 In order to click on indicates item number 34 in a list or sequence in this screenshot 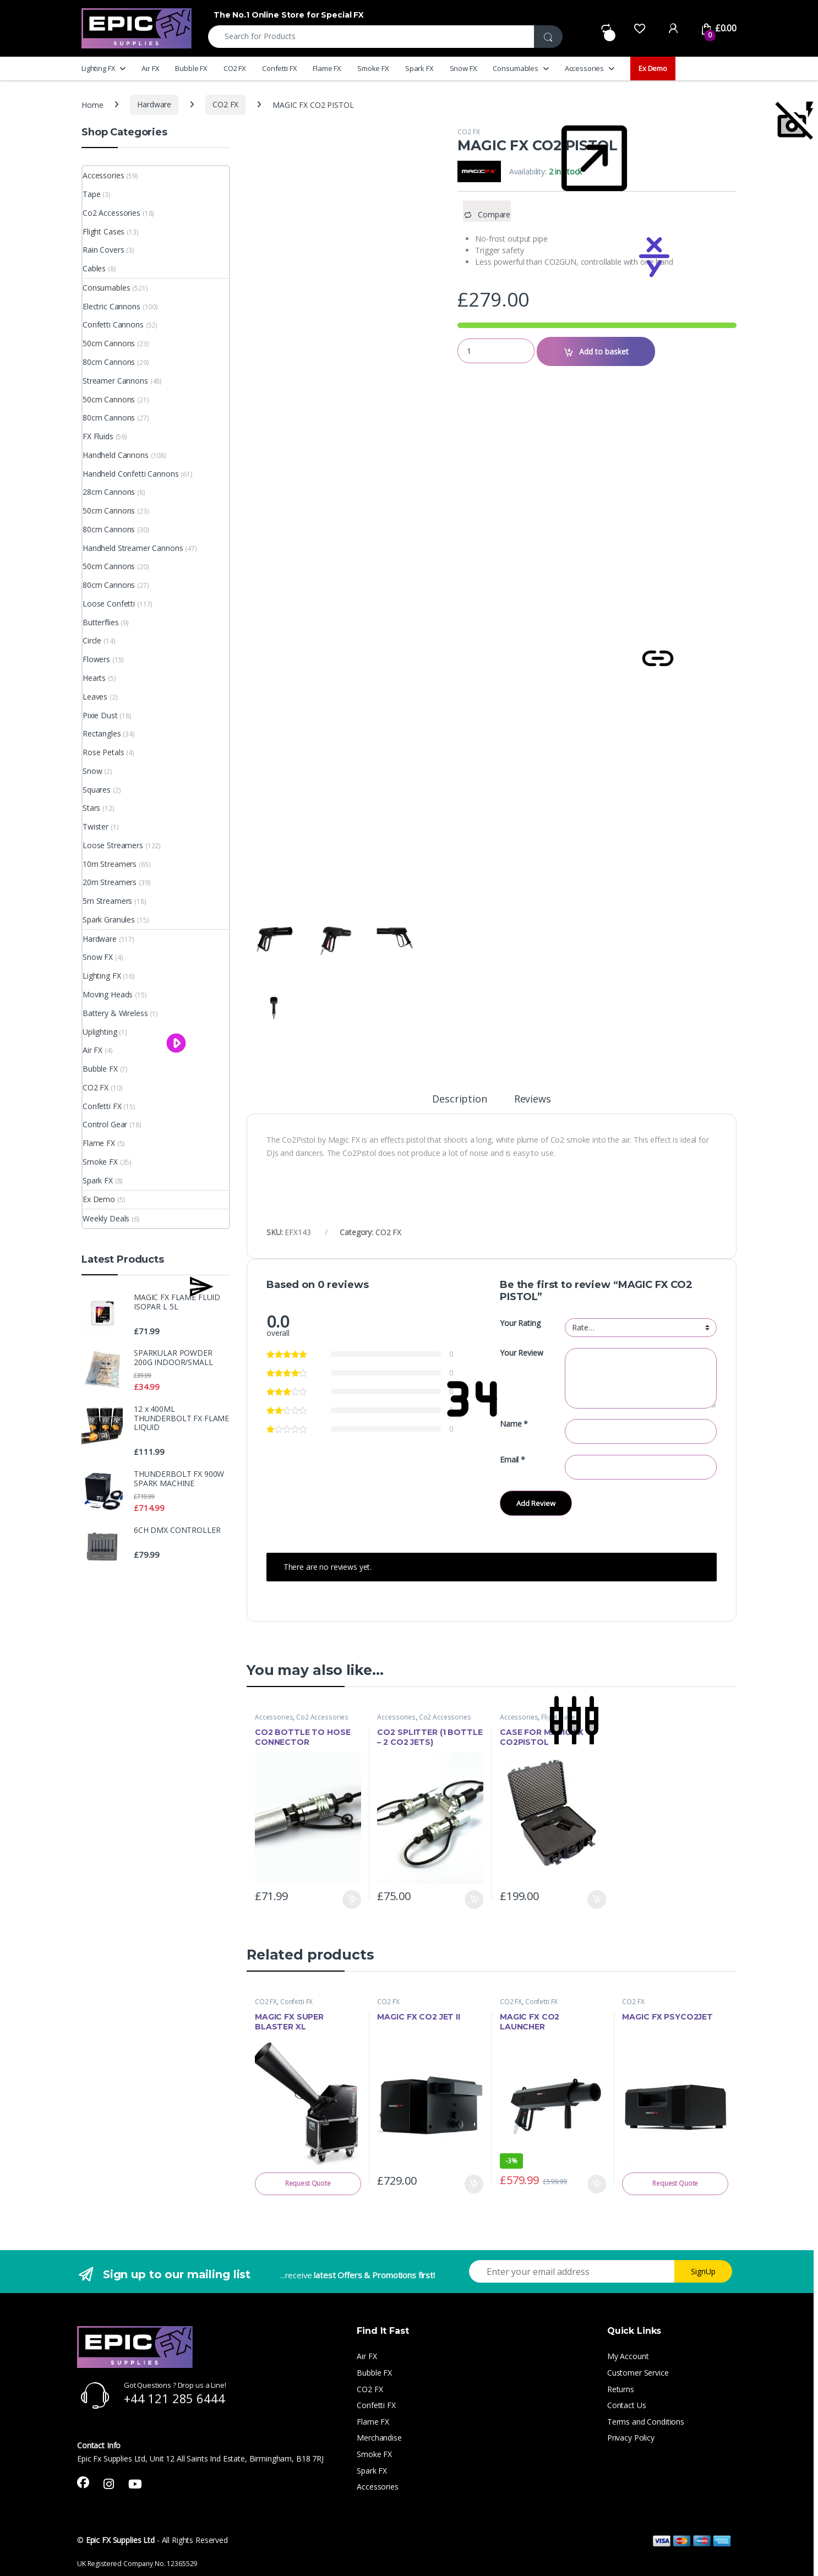, I will do `click(472, 1399)`.